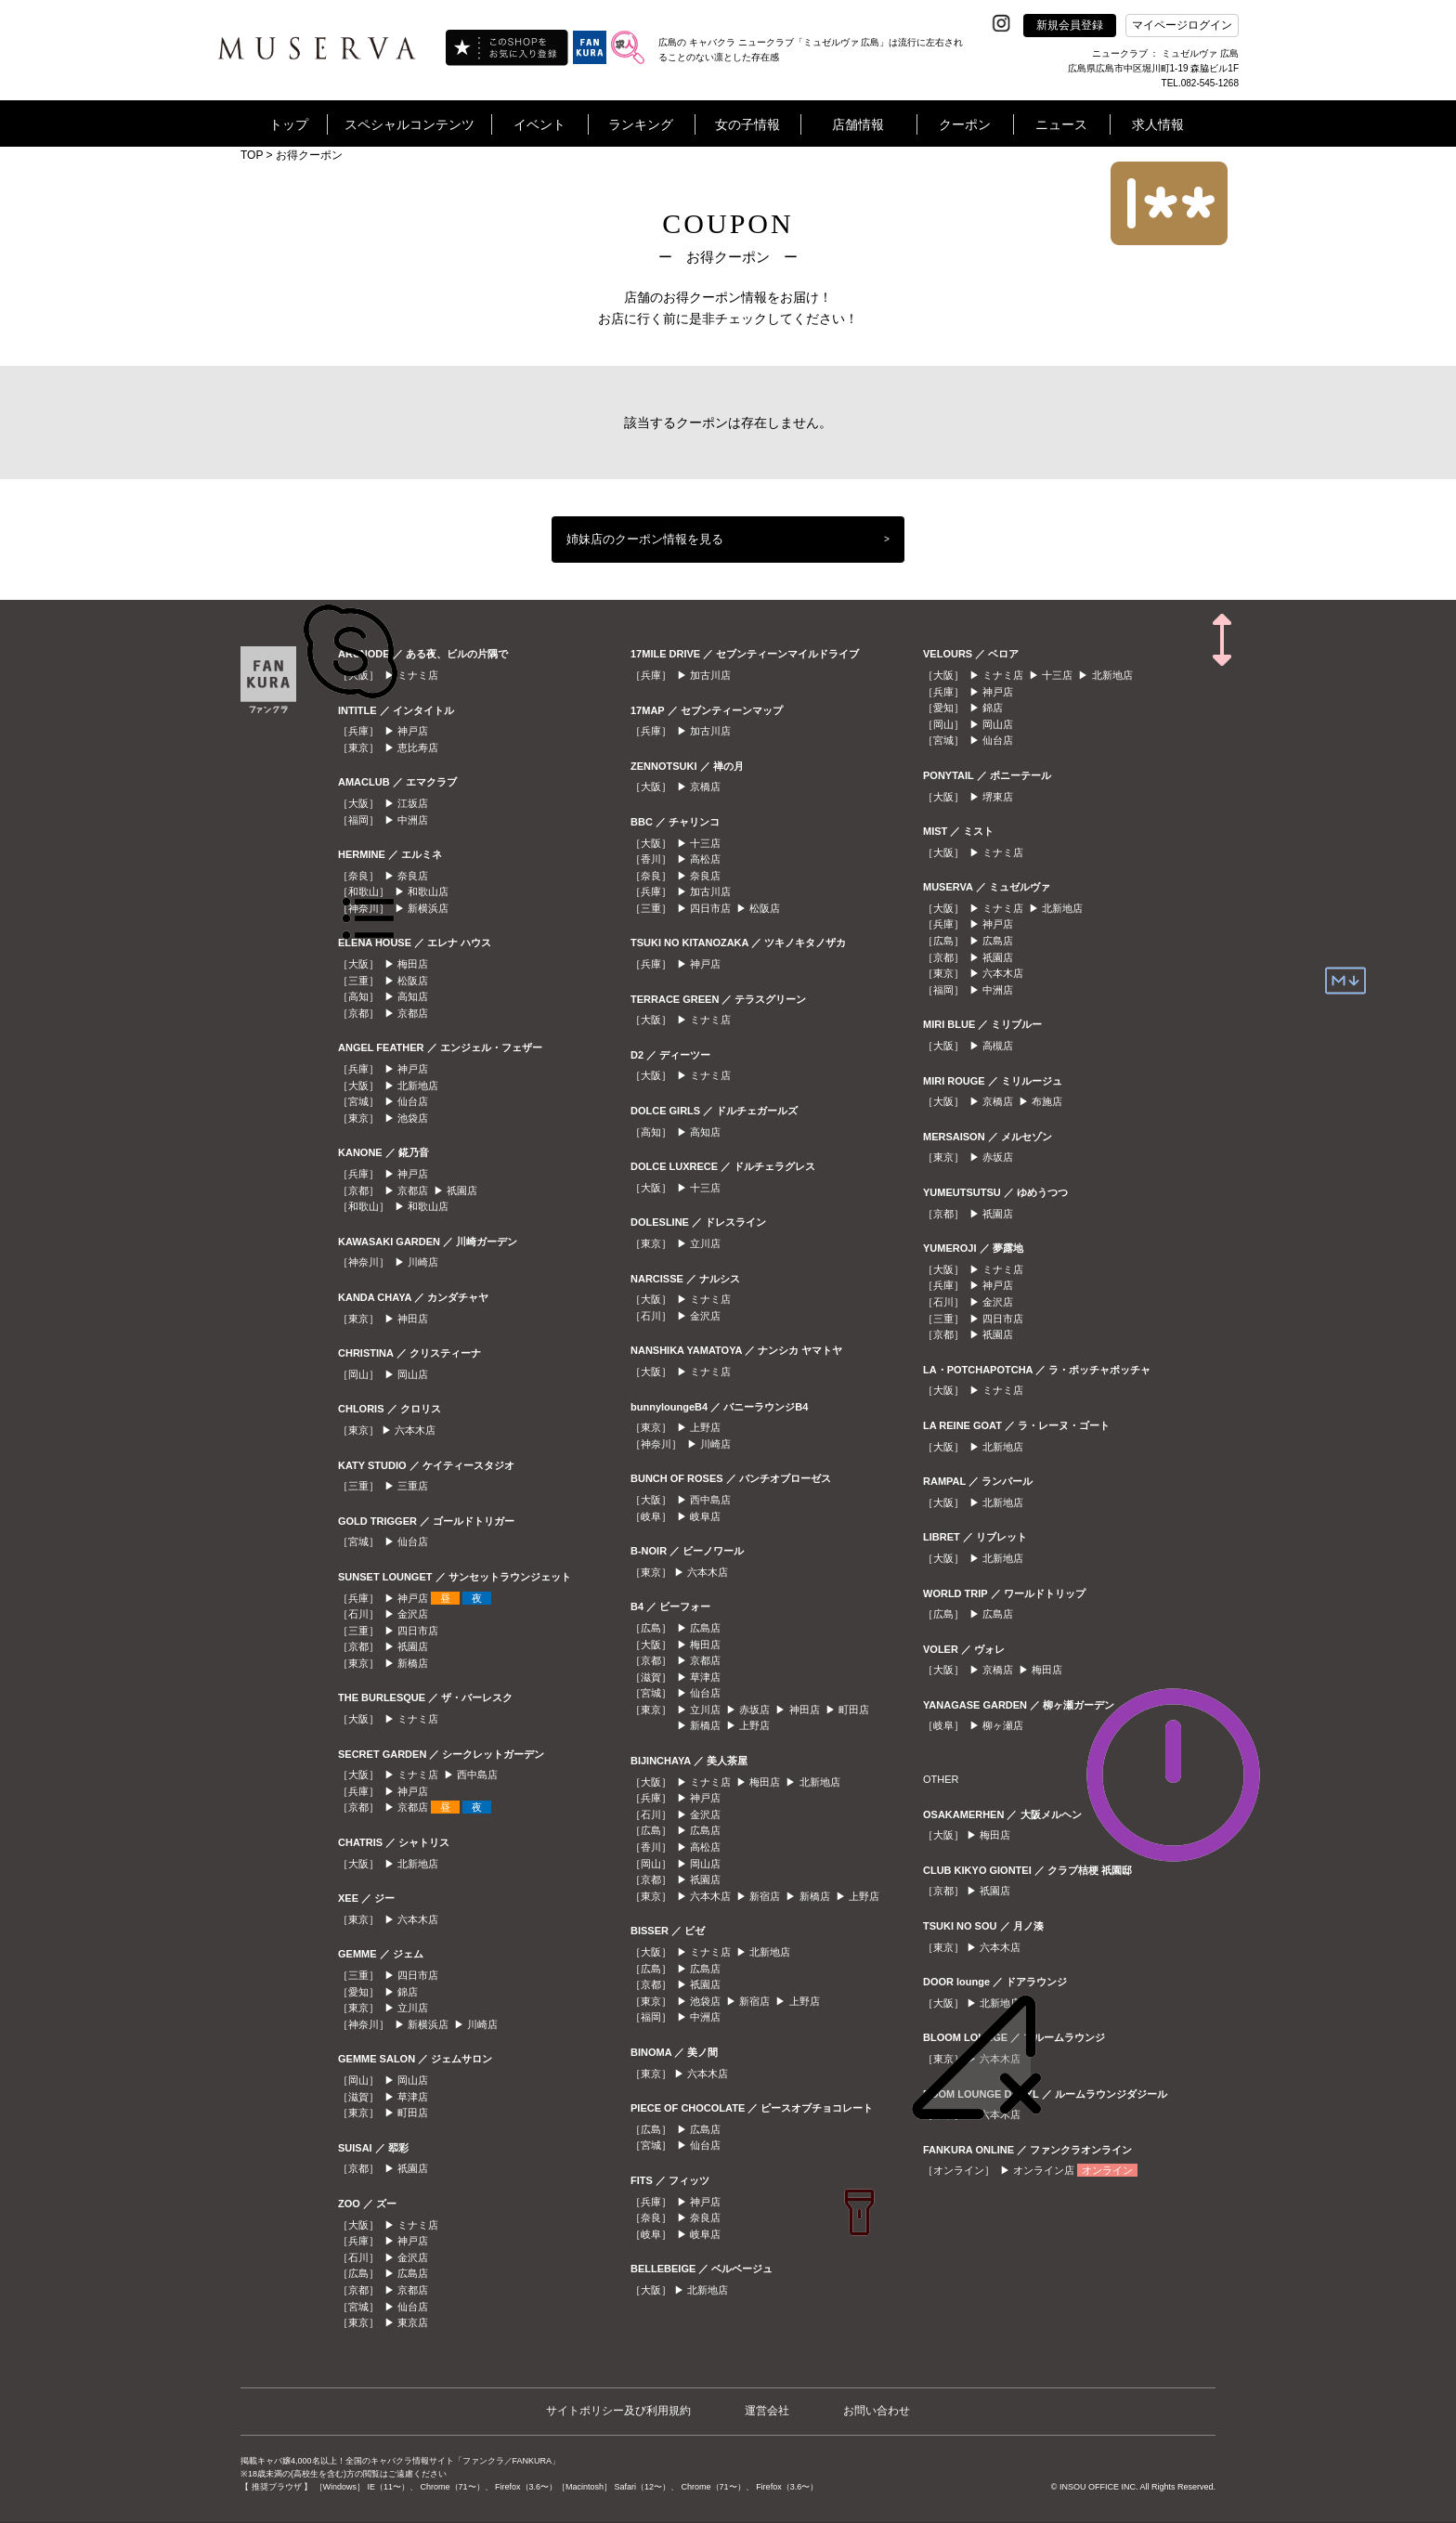  I want to click on enter or manage your password, so click(1169, 203).